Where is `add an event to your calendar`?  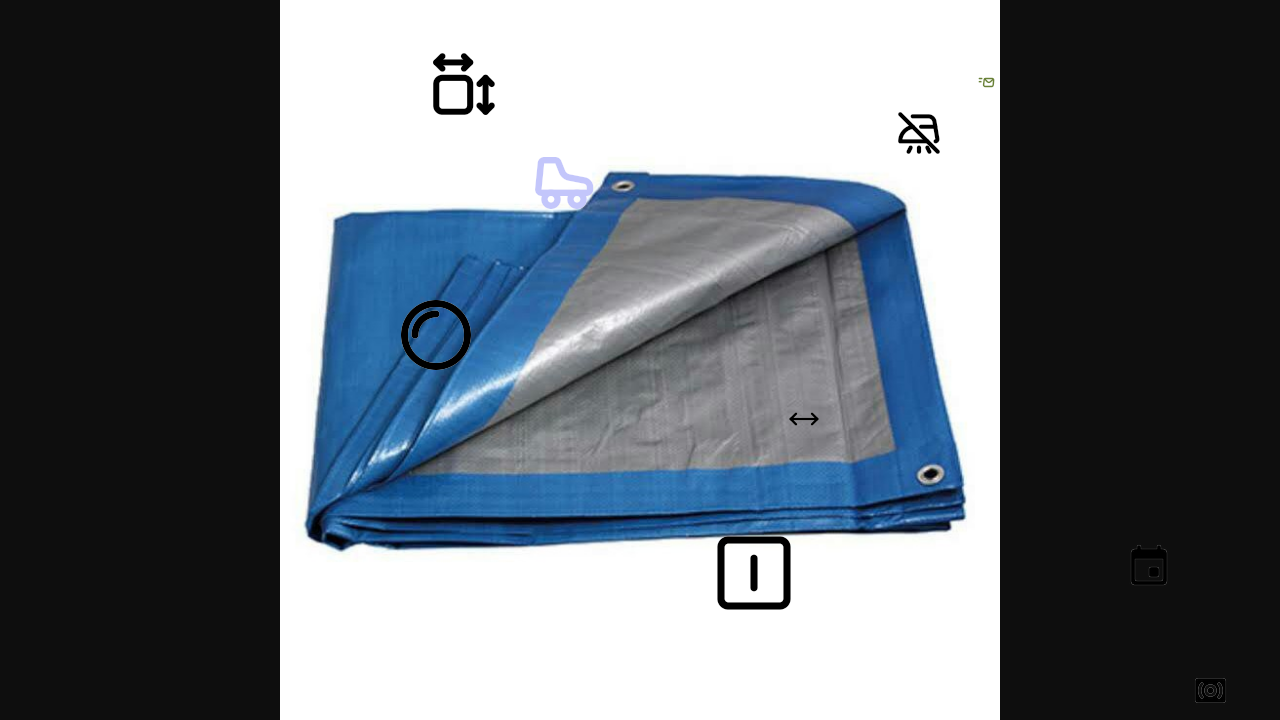 add an event to your calendar is located at coordinates (1149, 567).